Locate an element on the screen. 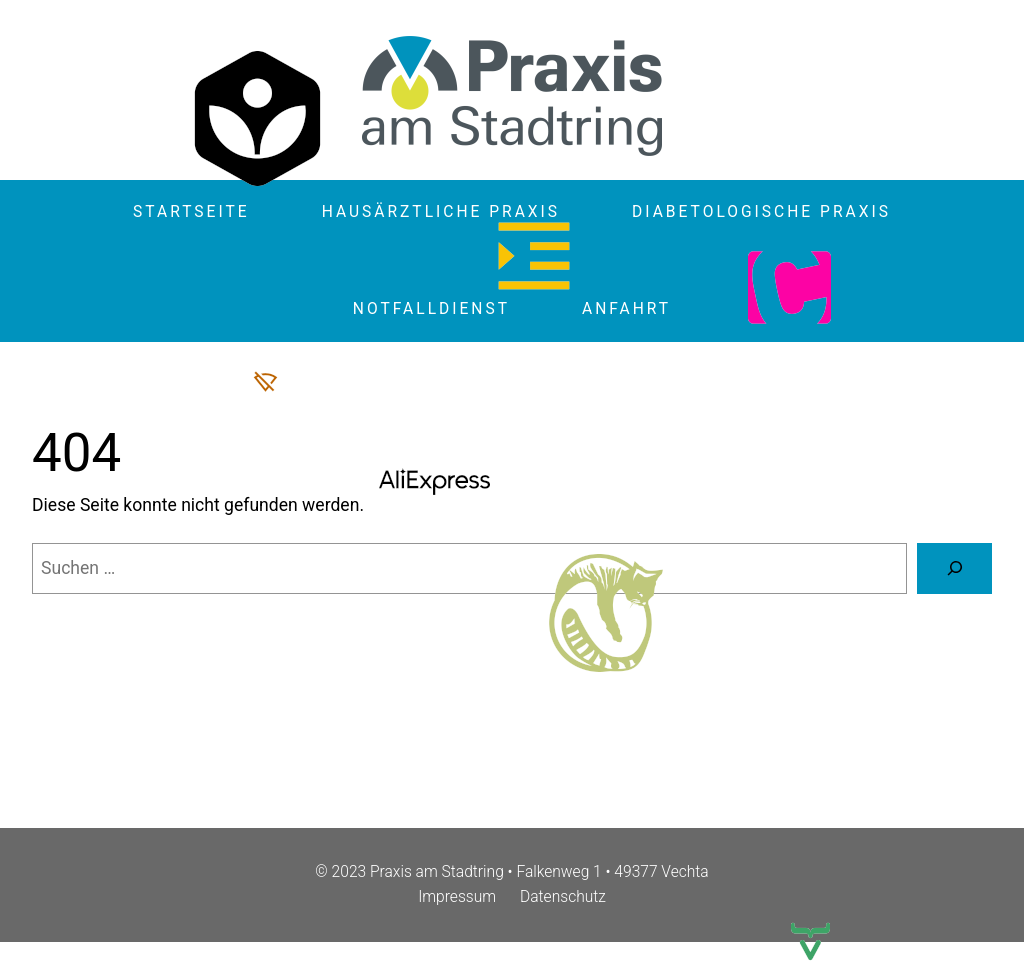 This screenshot has width=1024, height=978. open Khan Academy app is located at coordinates (257, 118).